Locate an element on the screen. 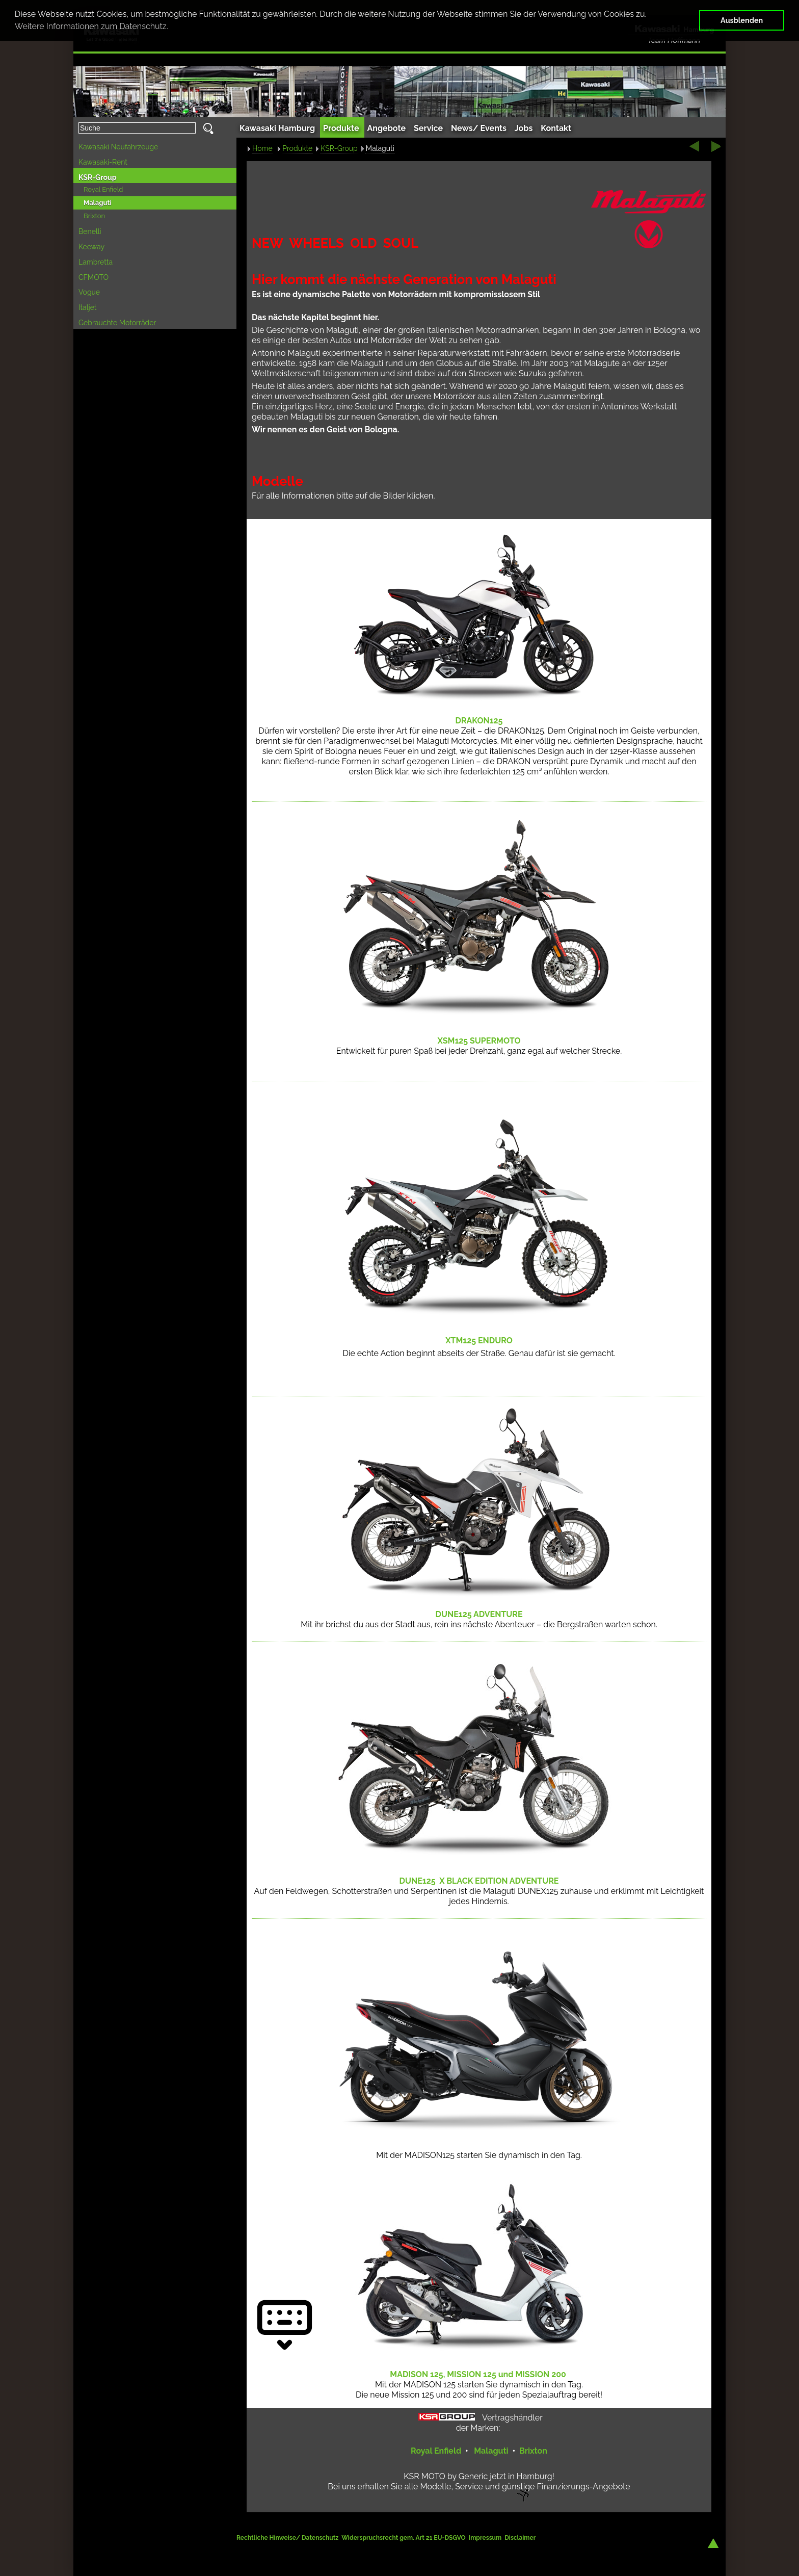 The height and width of the screenshot is (2576, 799). access martial arts or combat sports content is located at coordinates (523, 2495).